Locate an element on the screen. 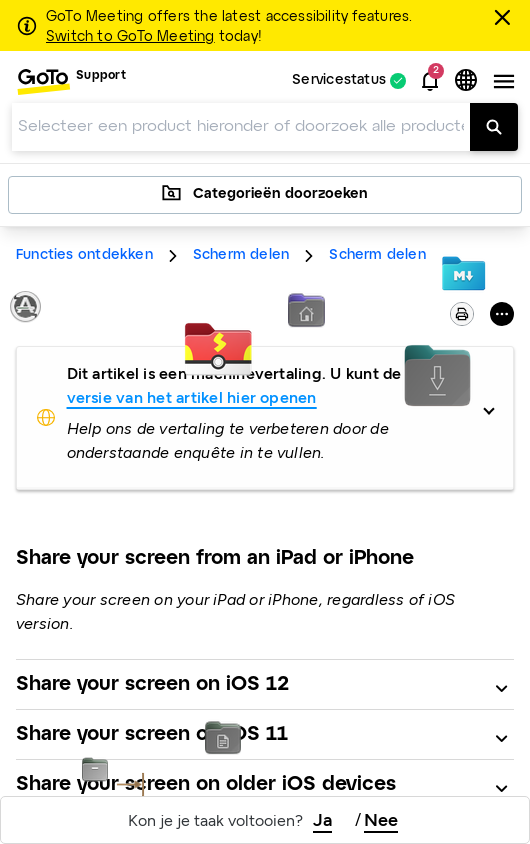 The height and width of the screenshot is (844, 530). go to the last item or page is located at coordinates (130, 784).